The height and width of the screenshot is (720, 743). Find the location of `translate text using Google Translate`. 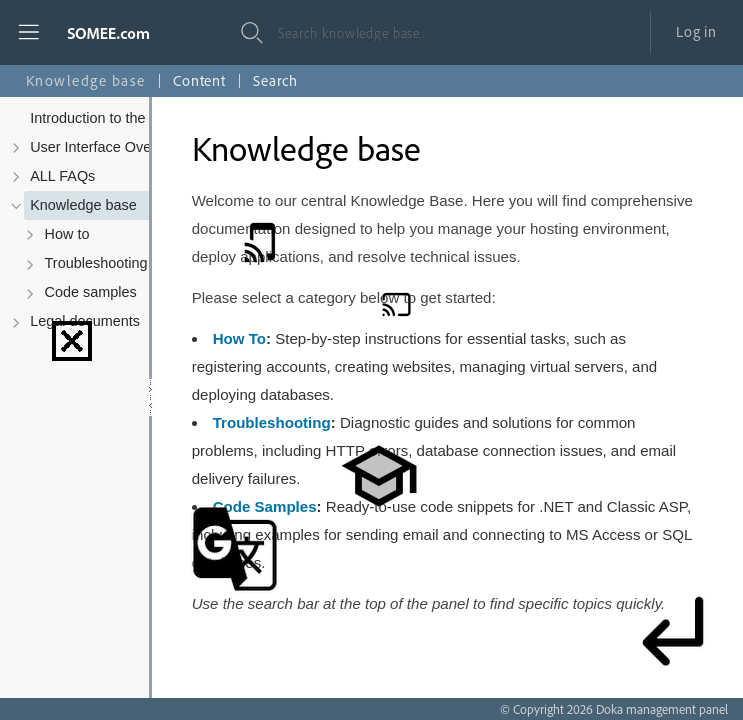

translate text using Google Translate is located at coordinates (235, 549).